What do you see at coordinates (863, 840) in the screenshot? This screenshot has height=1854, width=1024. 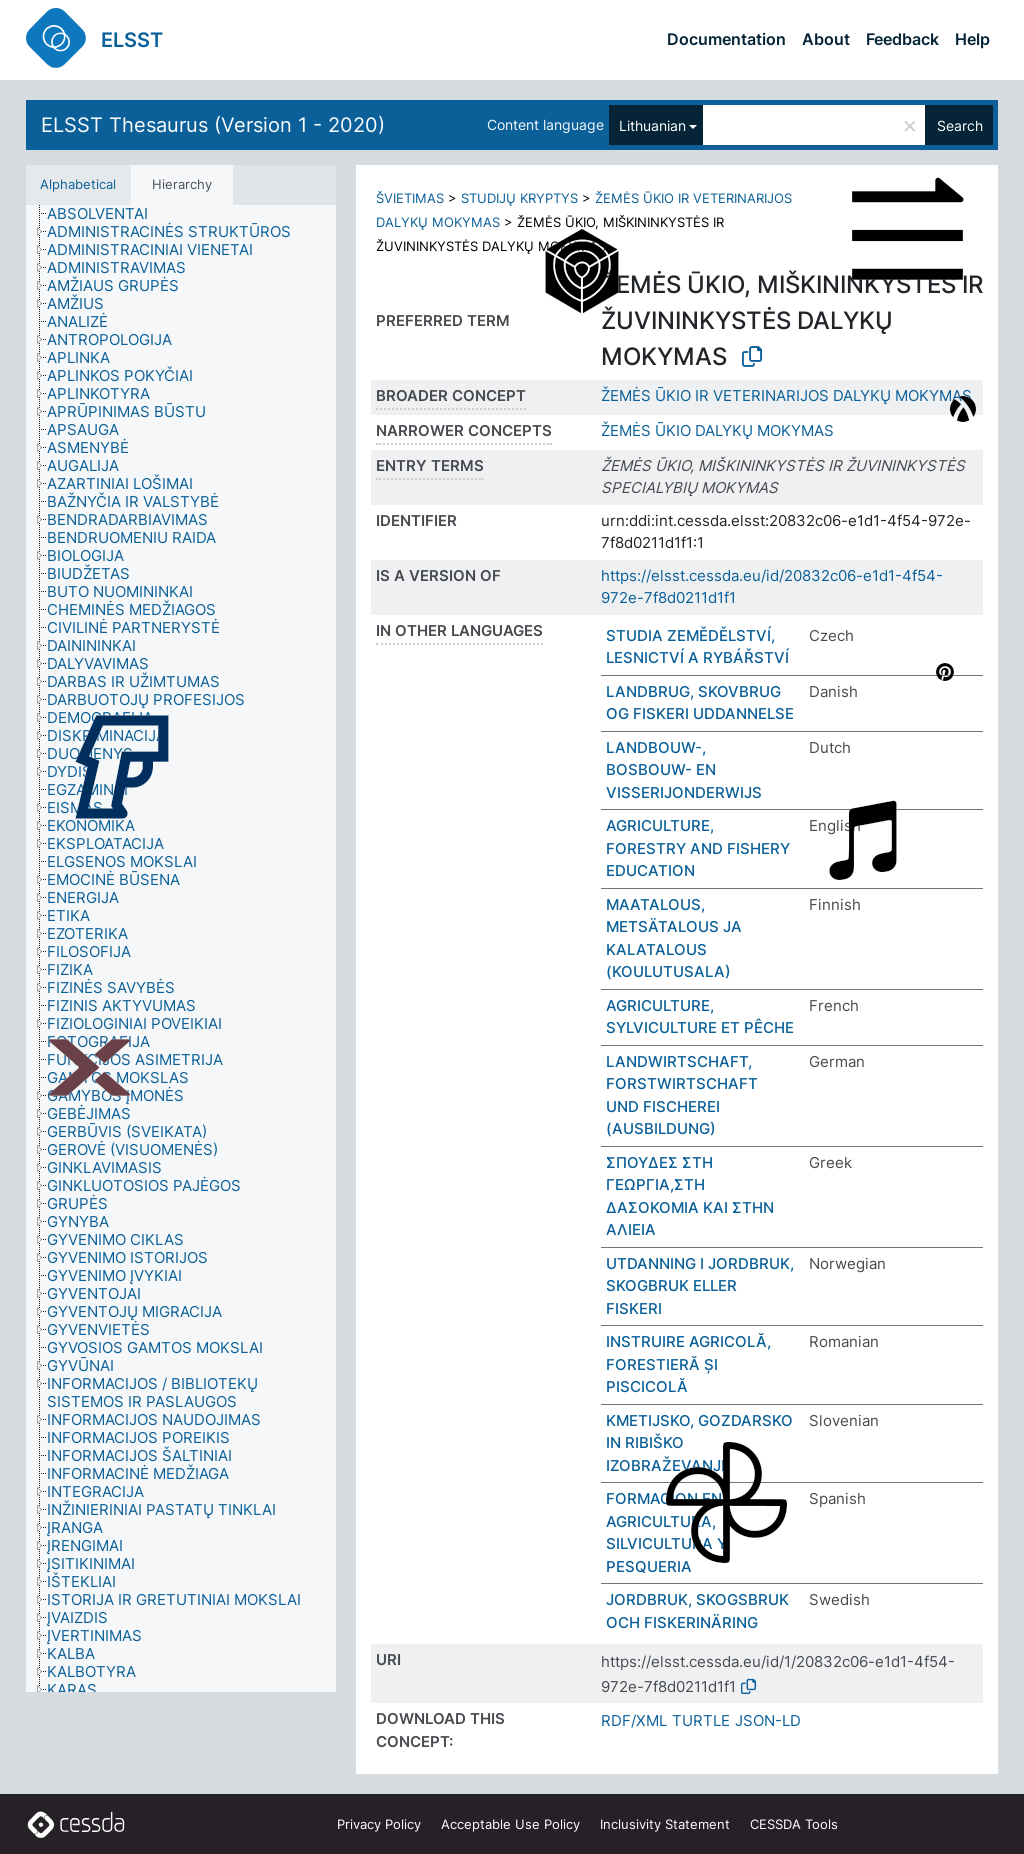 I see `open itunes music library` at bounding box center [863, 840].